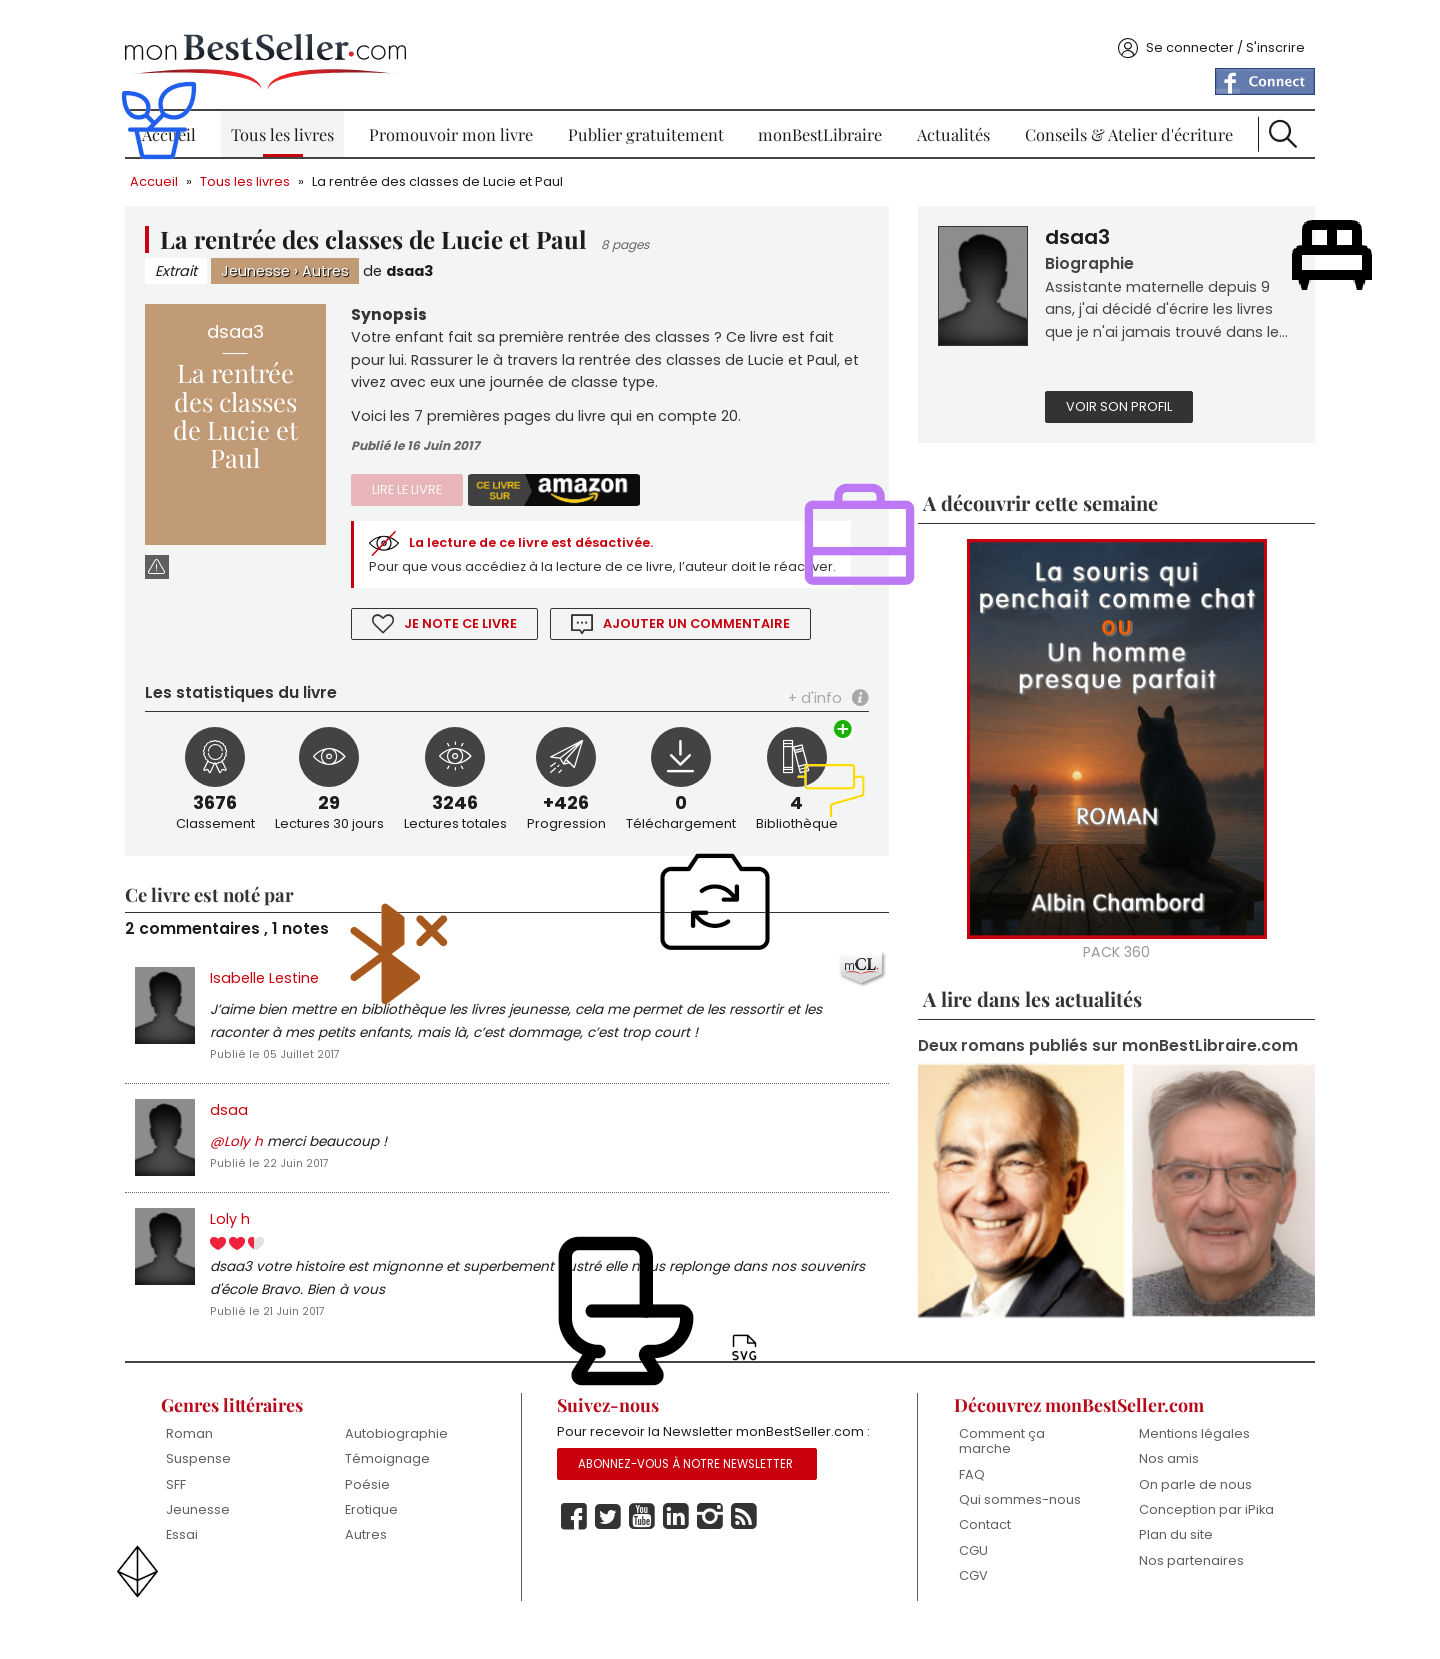 The height and width of the screenshot is (1659, 1440). What do you see at coordinates (859, 538) in the screenshot?
I see `access travel or trip settings` at bounding box center [859, 538].